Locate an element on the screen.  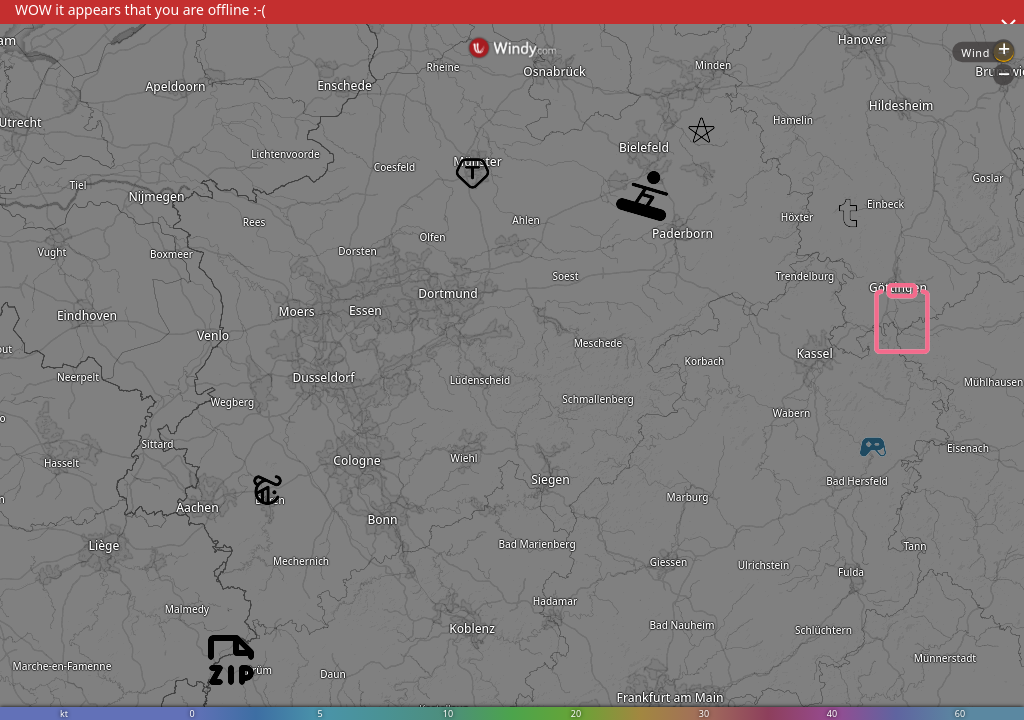
access snowboarding or winter sports features is located at coordinates (645, 196).